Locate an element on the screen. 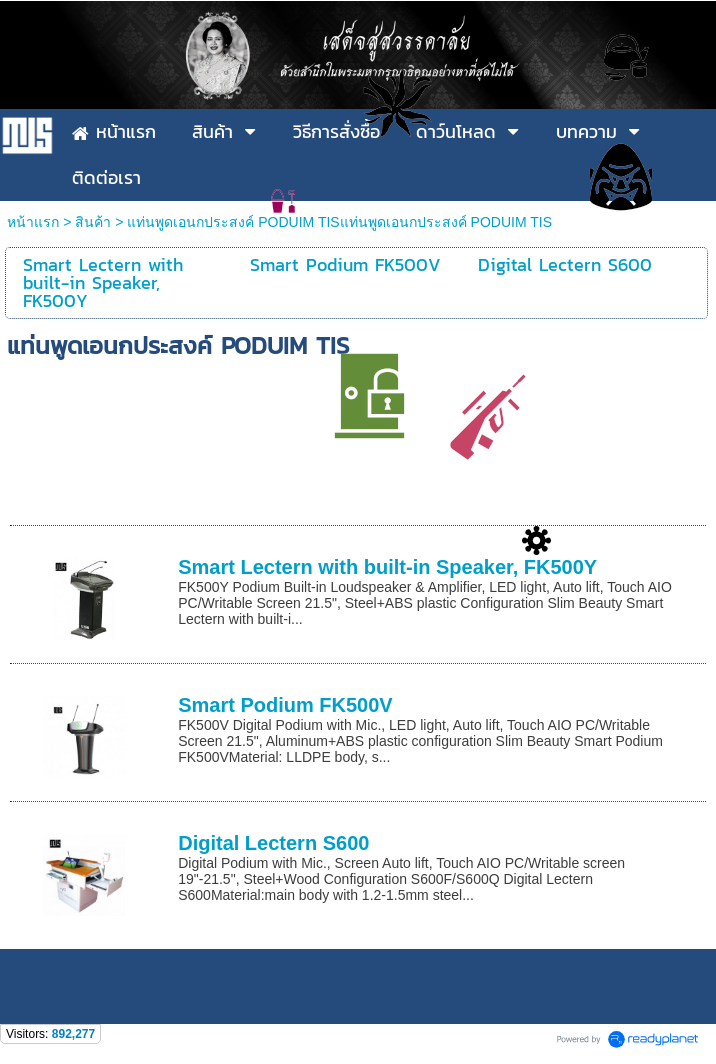  select ogre character or enemy type is located at coordinates (621, 177).